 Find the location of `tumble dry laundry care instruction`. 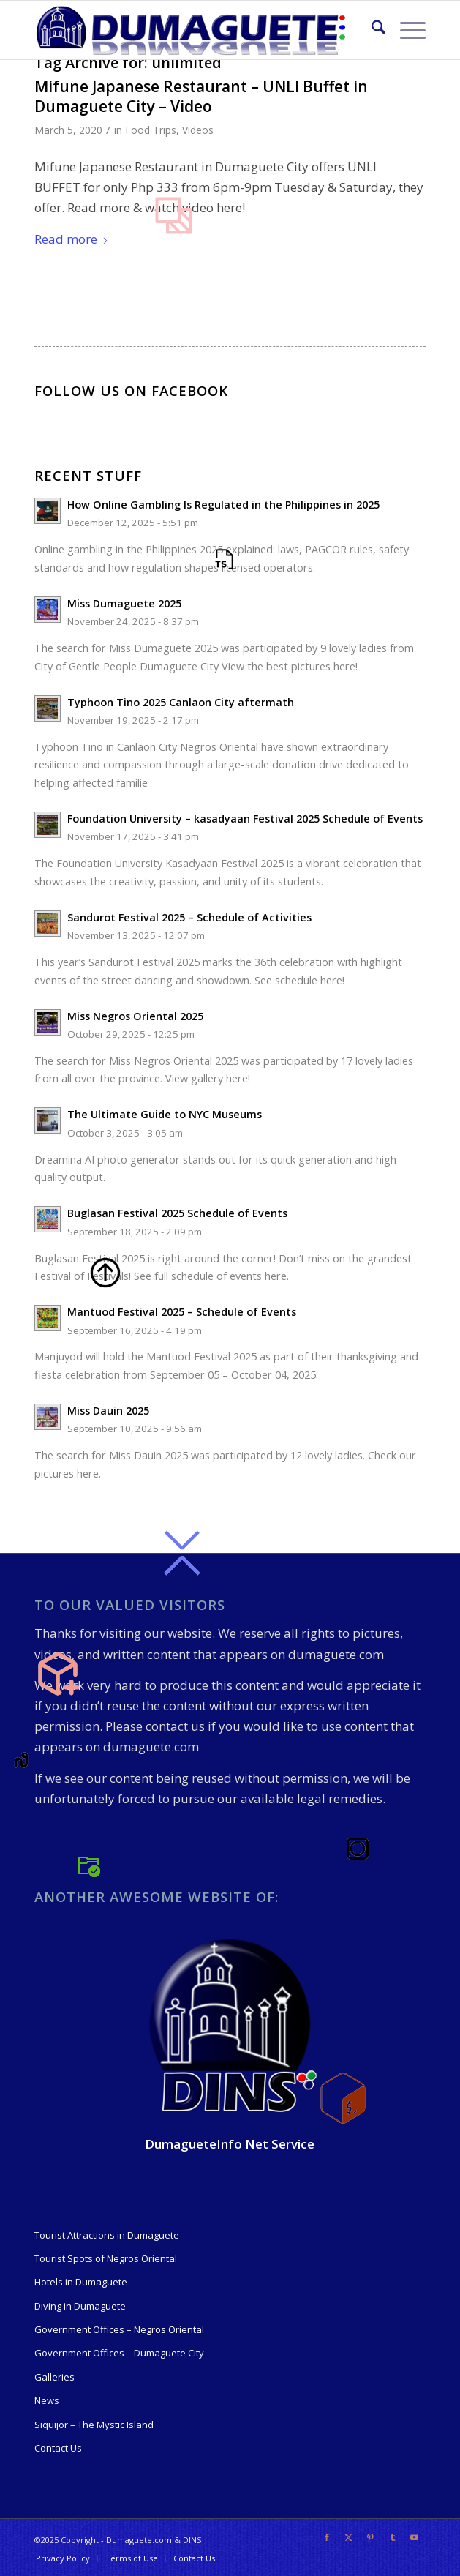

tumble dry laundry care instruction is located at coordinates (358, 1849).